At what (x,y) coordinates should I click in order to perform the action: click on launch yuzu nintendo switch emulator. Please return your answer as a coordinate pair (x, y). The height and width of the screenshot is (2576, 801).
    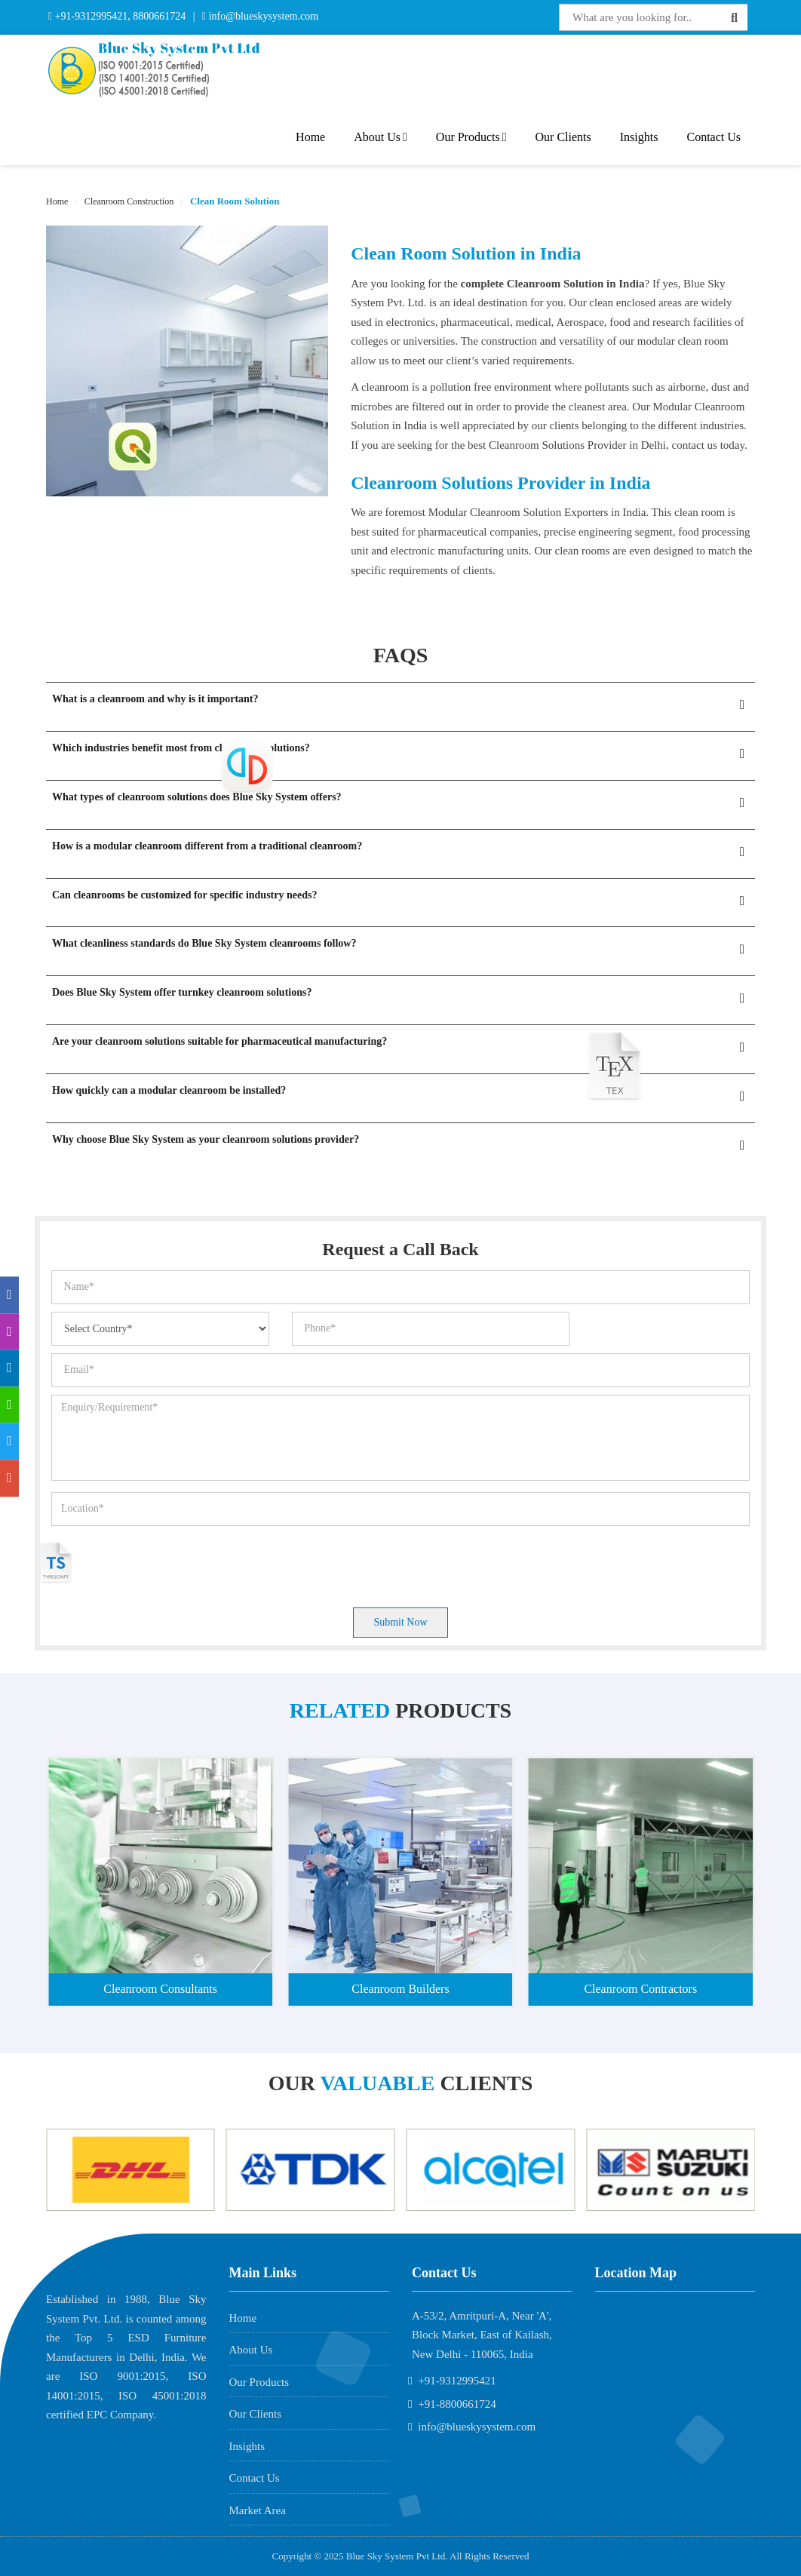
    Looking at the image, I should click on (247, 766).